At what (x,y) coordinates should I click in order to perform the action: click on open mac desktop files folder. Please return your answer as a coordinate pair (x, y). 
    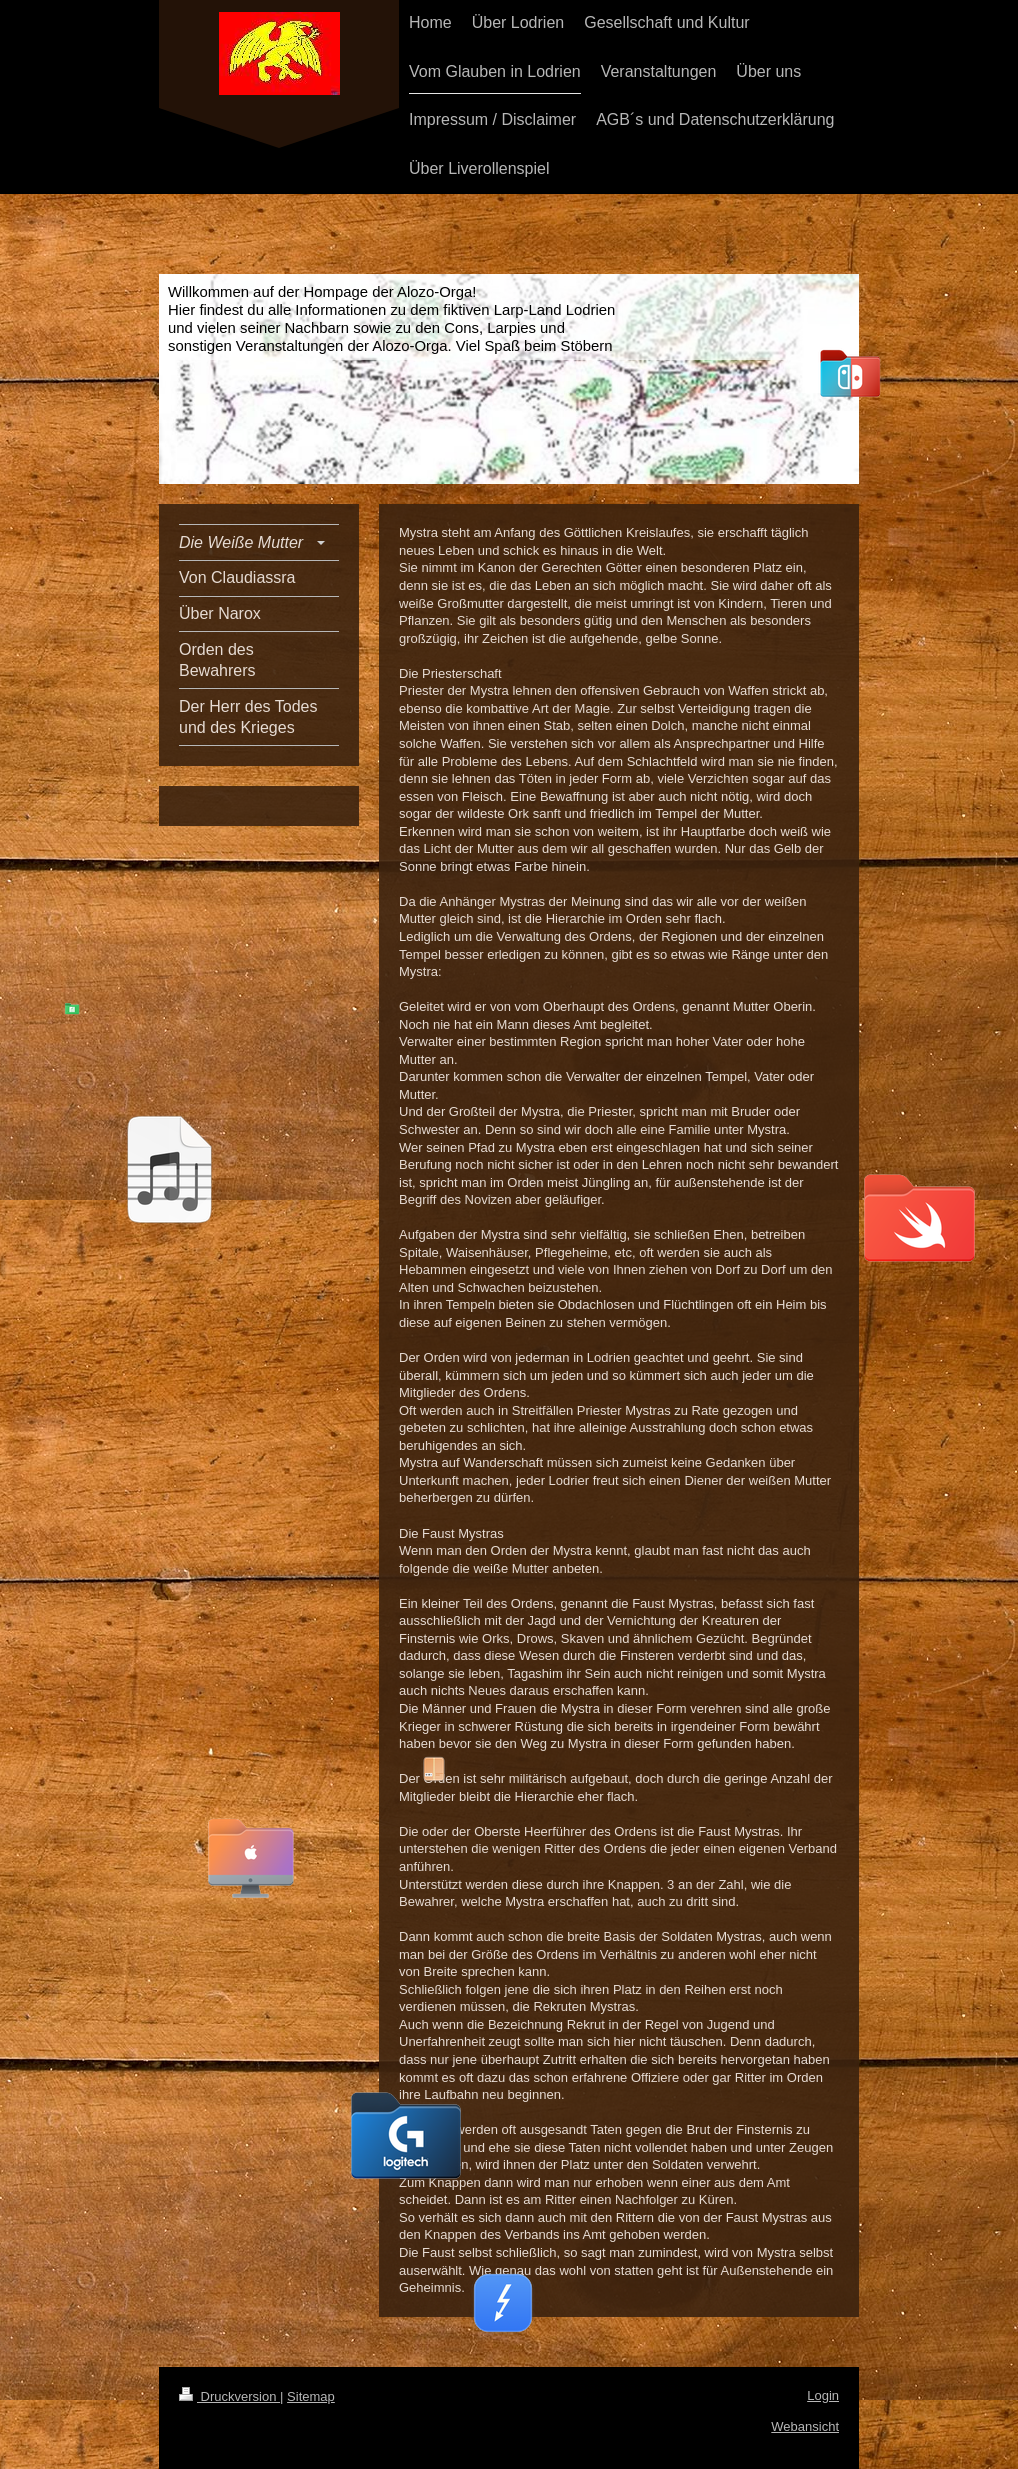
    Looking at the image, I should click on (250, 1854).